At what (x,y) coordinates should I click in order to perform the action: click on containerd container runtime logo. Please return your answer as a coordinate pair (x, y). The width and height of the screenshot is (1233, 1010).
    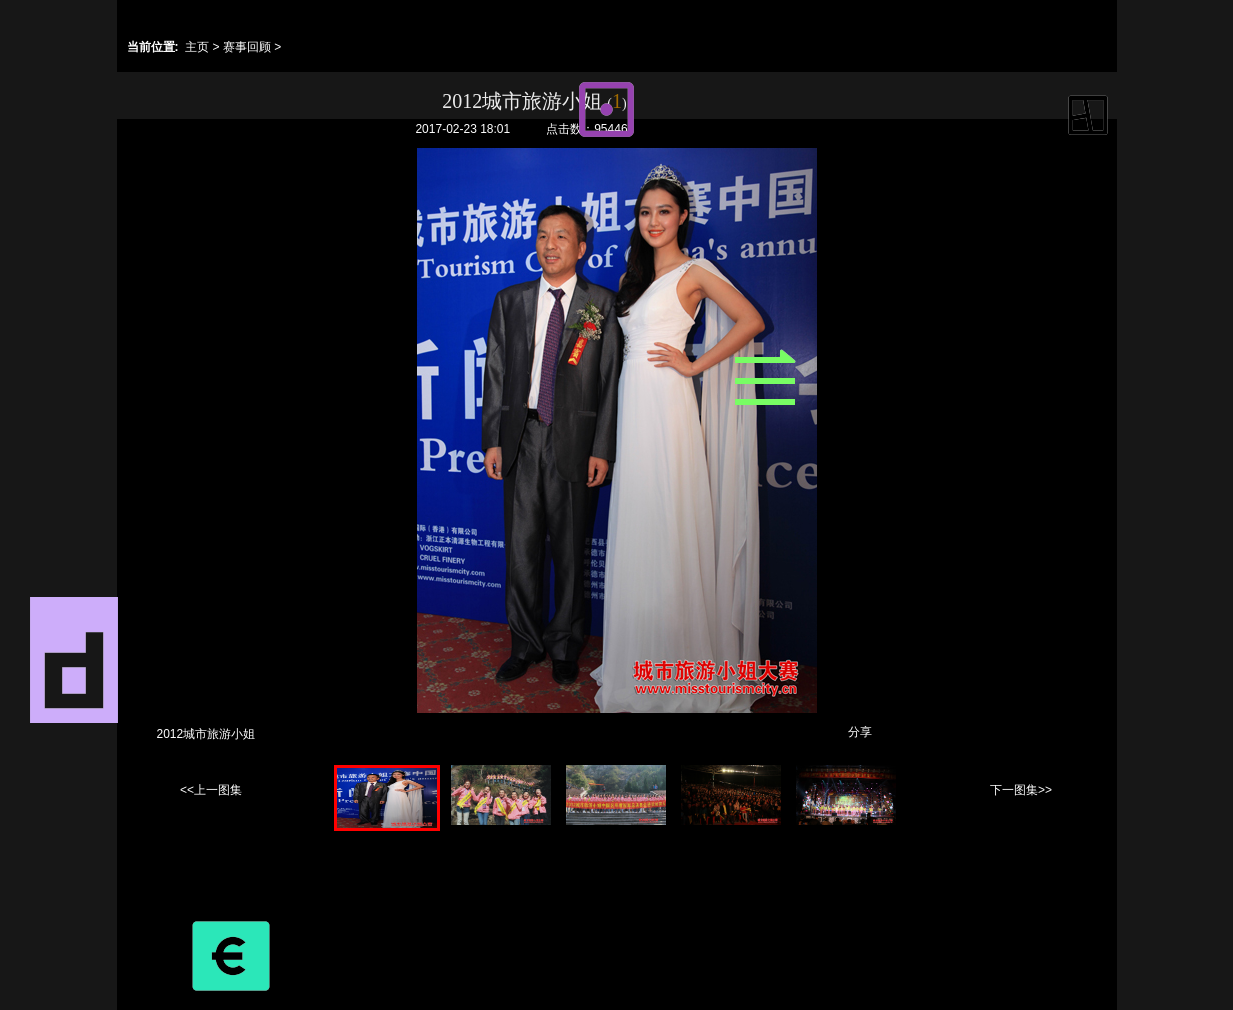
    Looking at the image, I should click on (74, 660).